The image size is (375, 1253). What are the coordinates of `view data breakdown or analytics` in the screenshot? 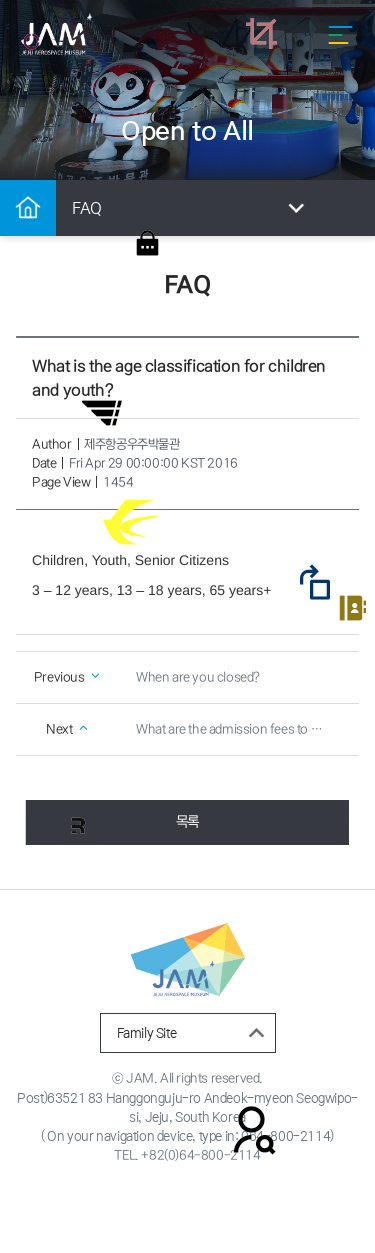 It's located at (31, 41).